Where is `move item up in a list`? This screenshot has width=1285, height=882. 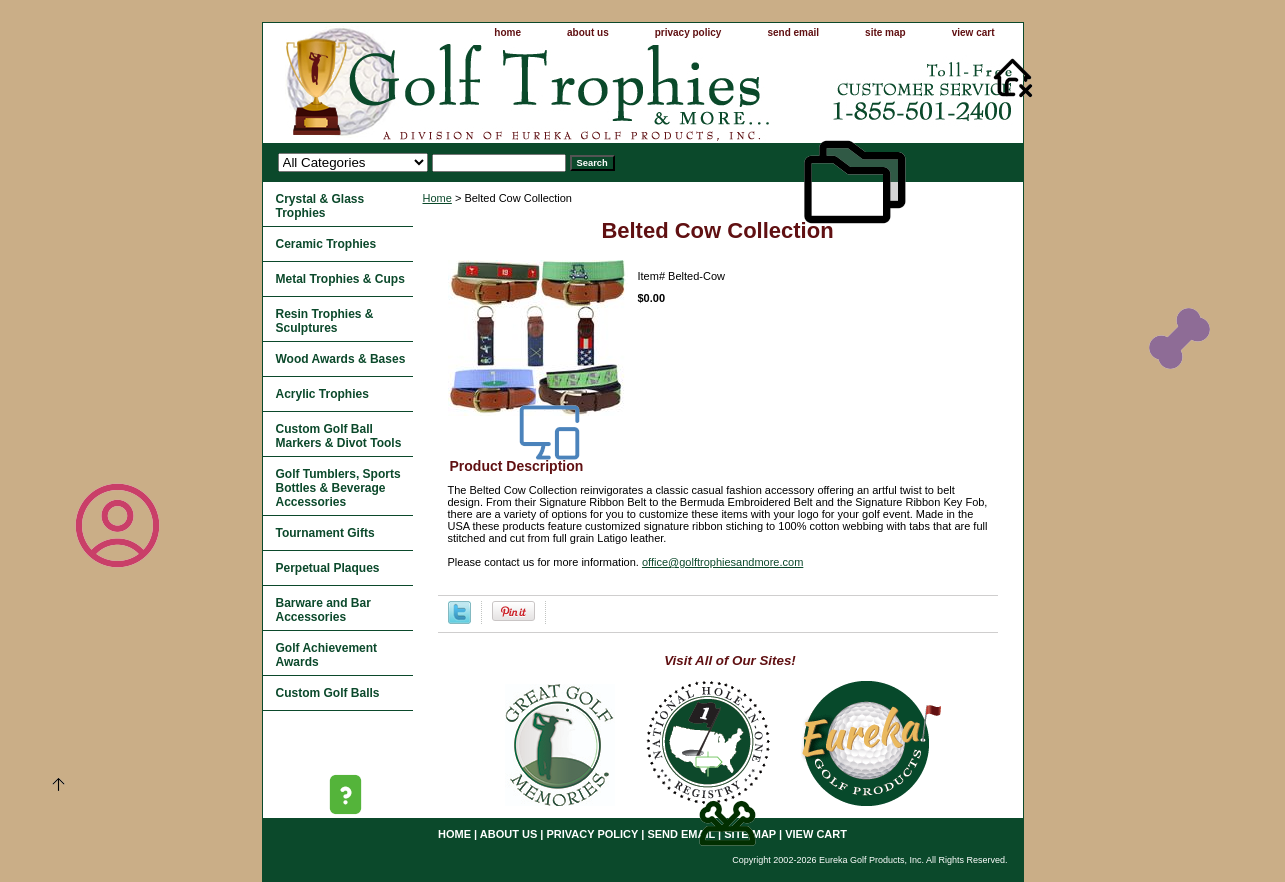 move item up in a list is located at coordinates (58, 784).